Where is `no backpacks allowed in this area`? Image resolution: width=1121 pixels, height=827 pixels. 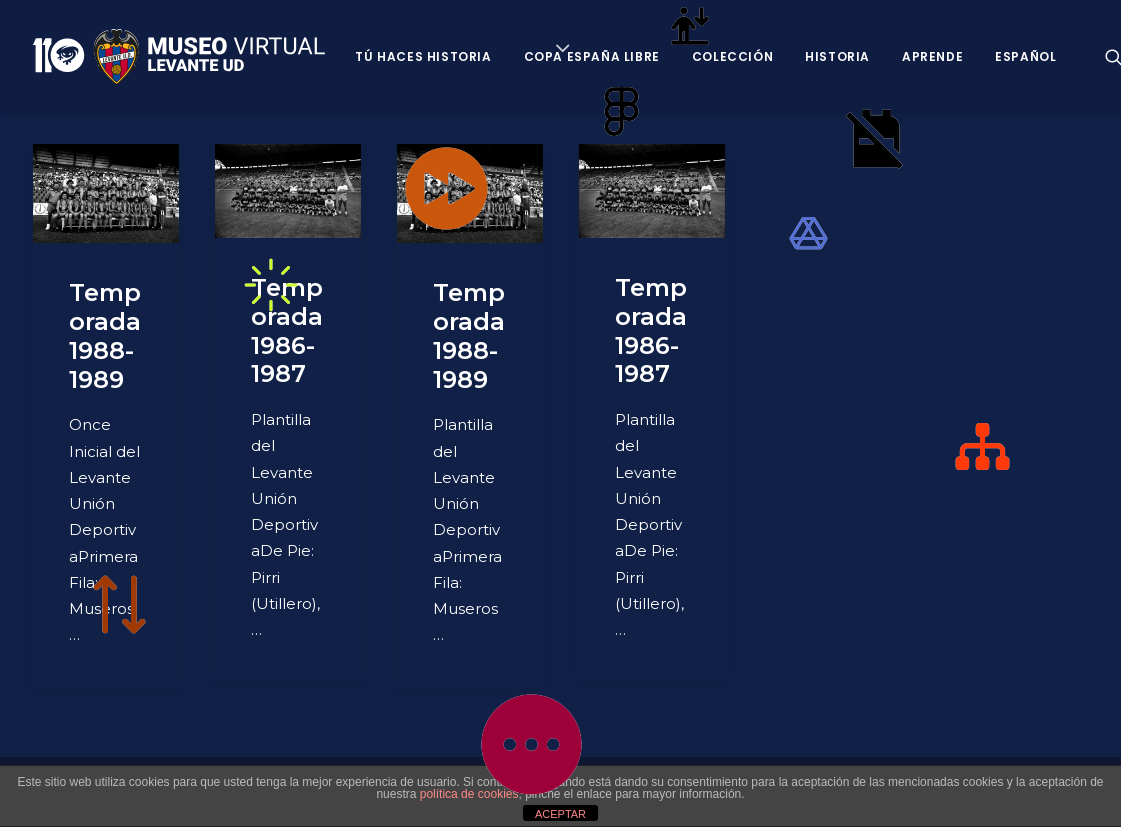 no backpacks allowed in this area is located at coordinates (876, 138).